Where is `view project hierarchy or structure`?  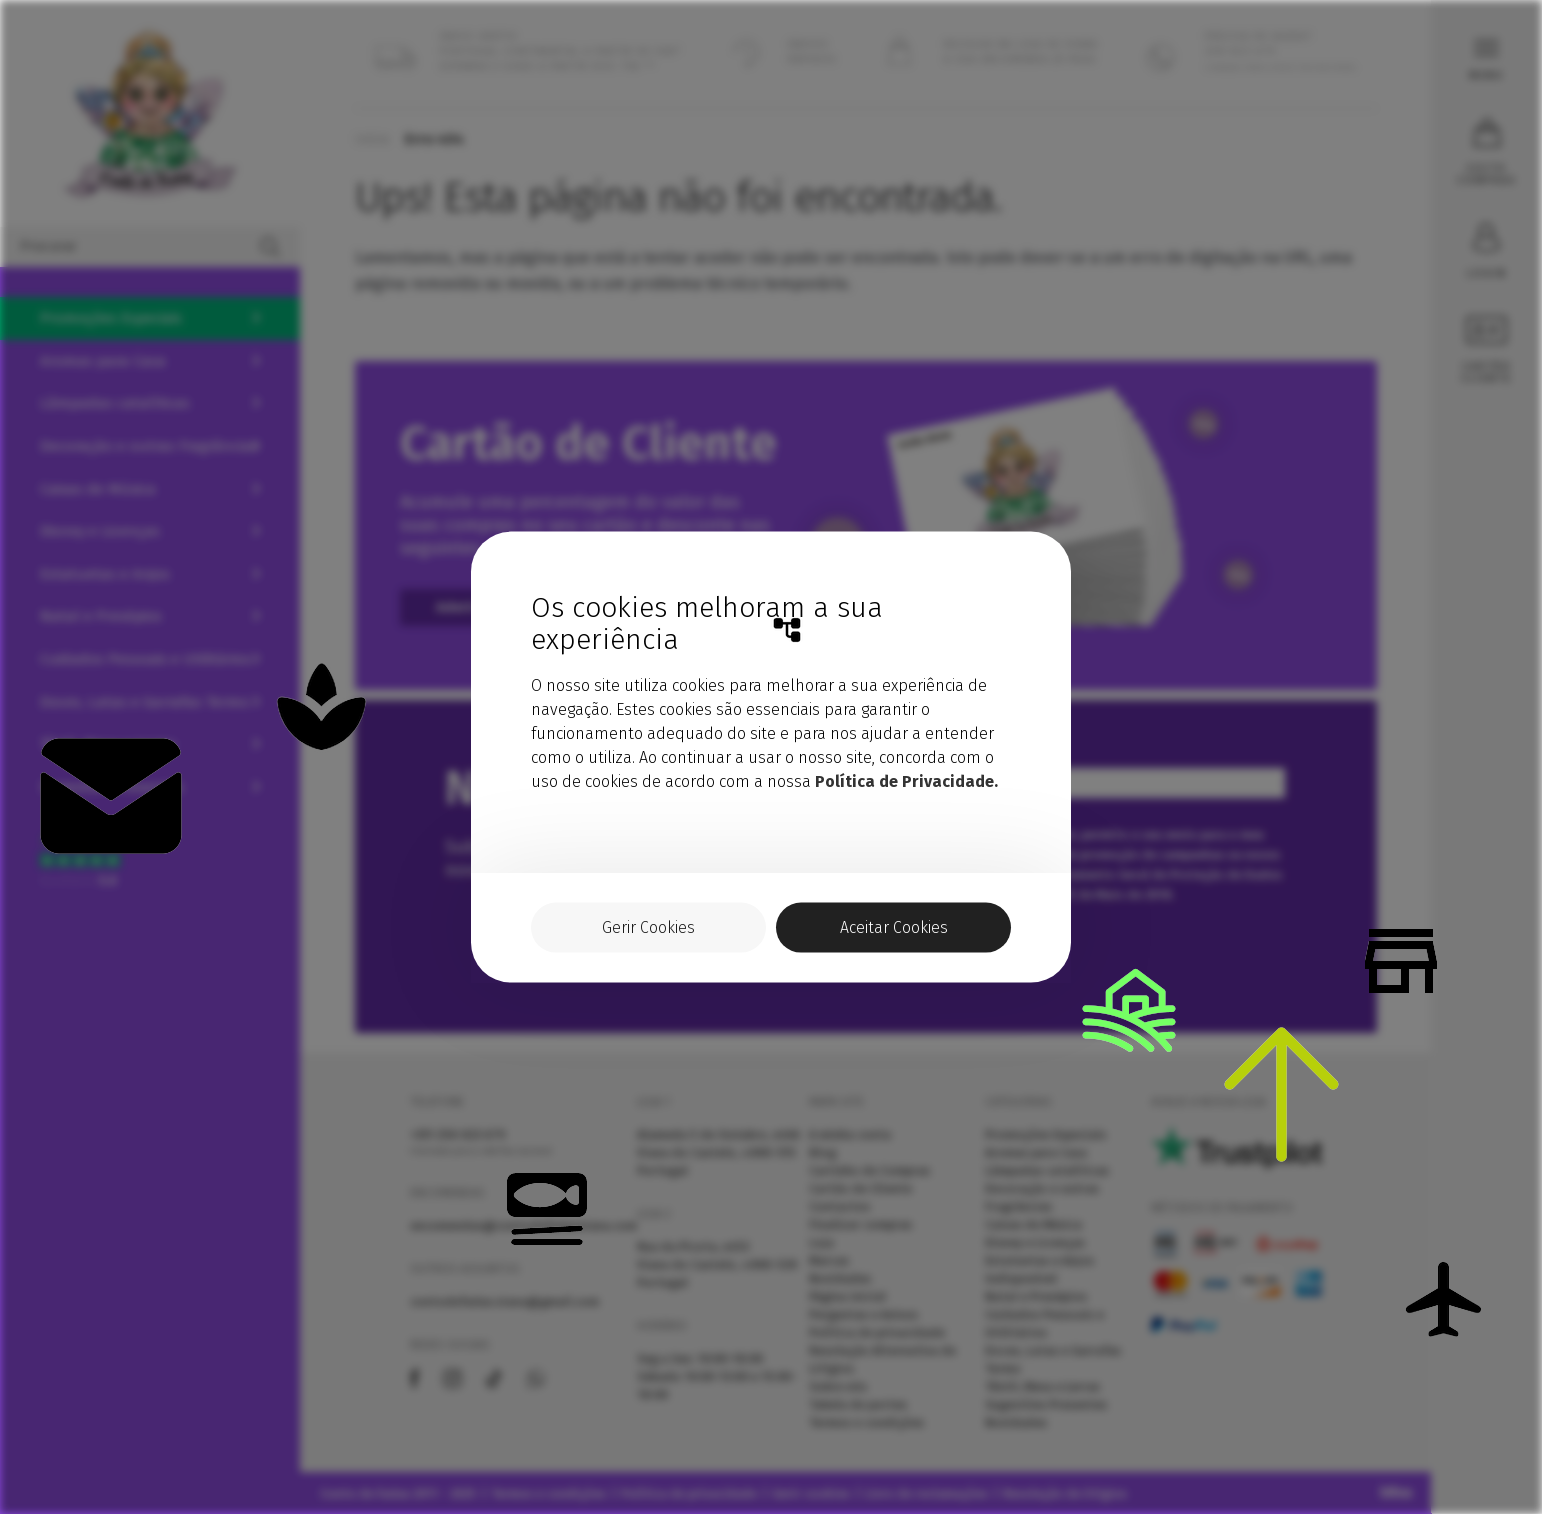 view project hierarchy or structure is located at coordinates (787, 630).